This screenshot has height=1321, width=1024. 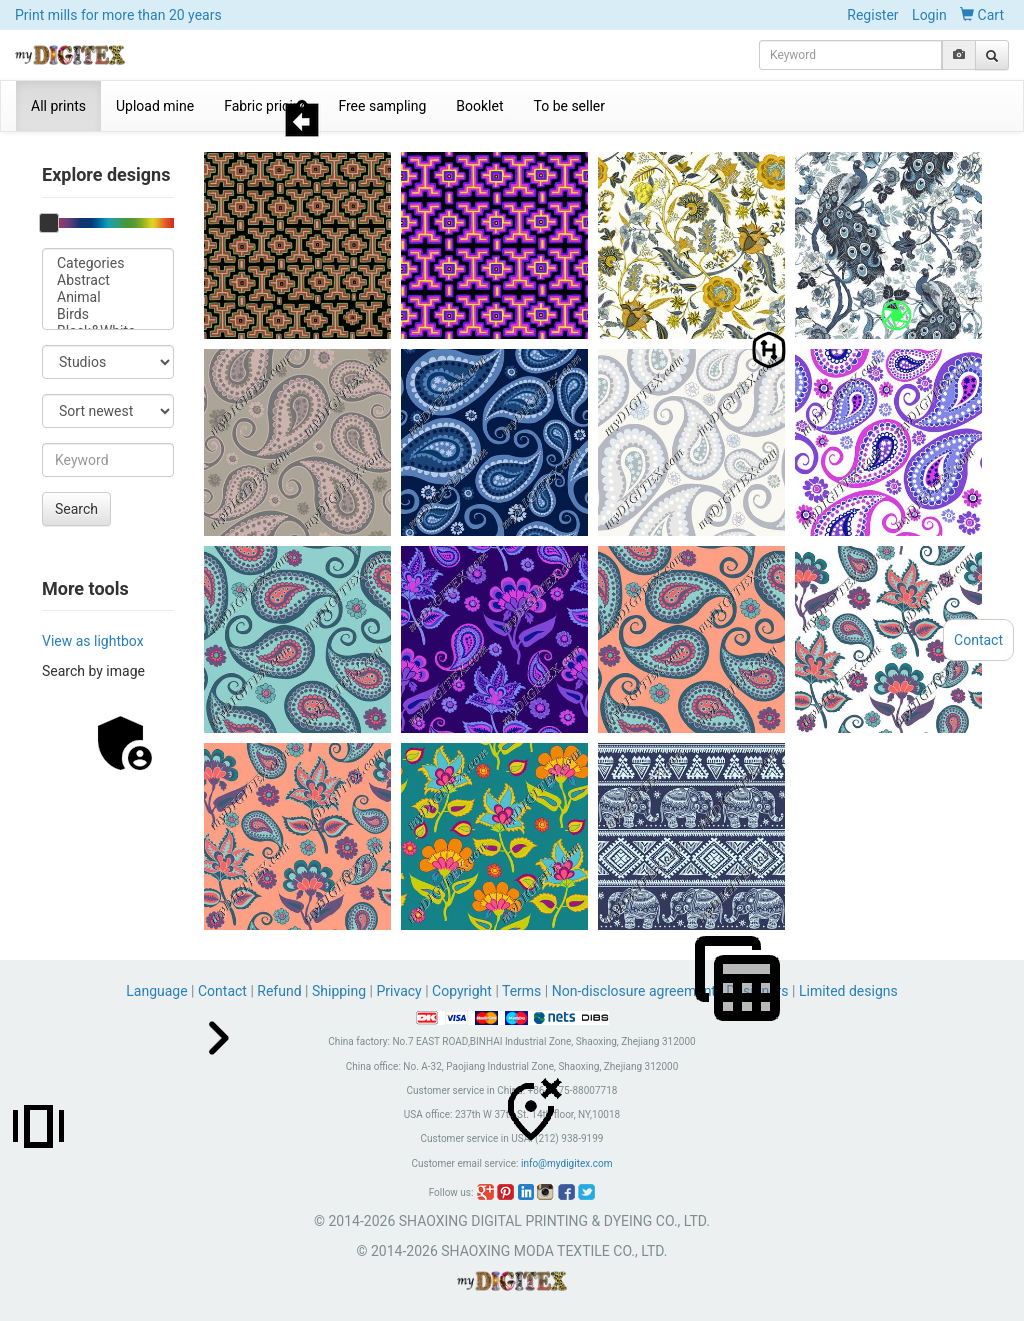 What do you see at coordinates (769, 350) in the screenshot?
I see `visit HackerRank coding platform` at bounding box center [769, 350].